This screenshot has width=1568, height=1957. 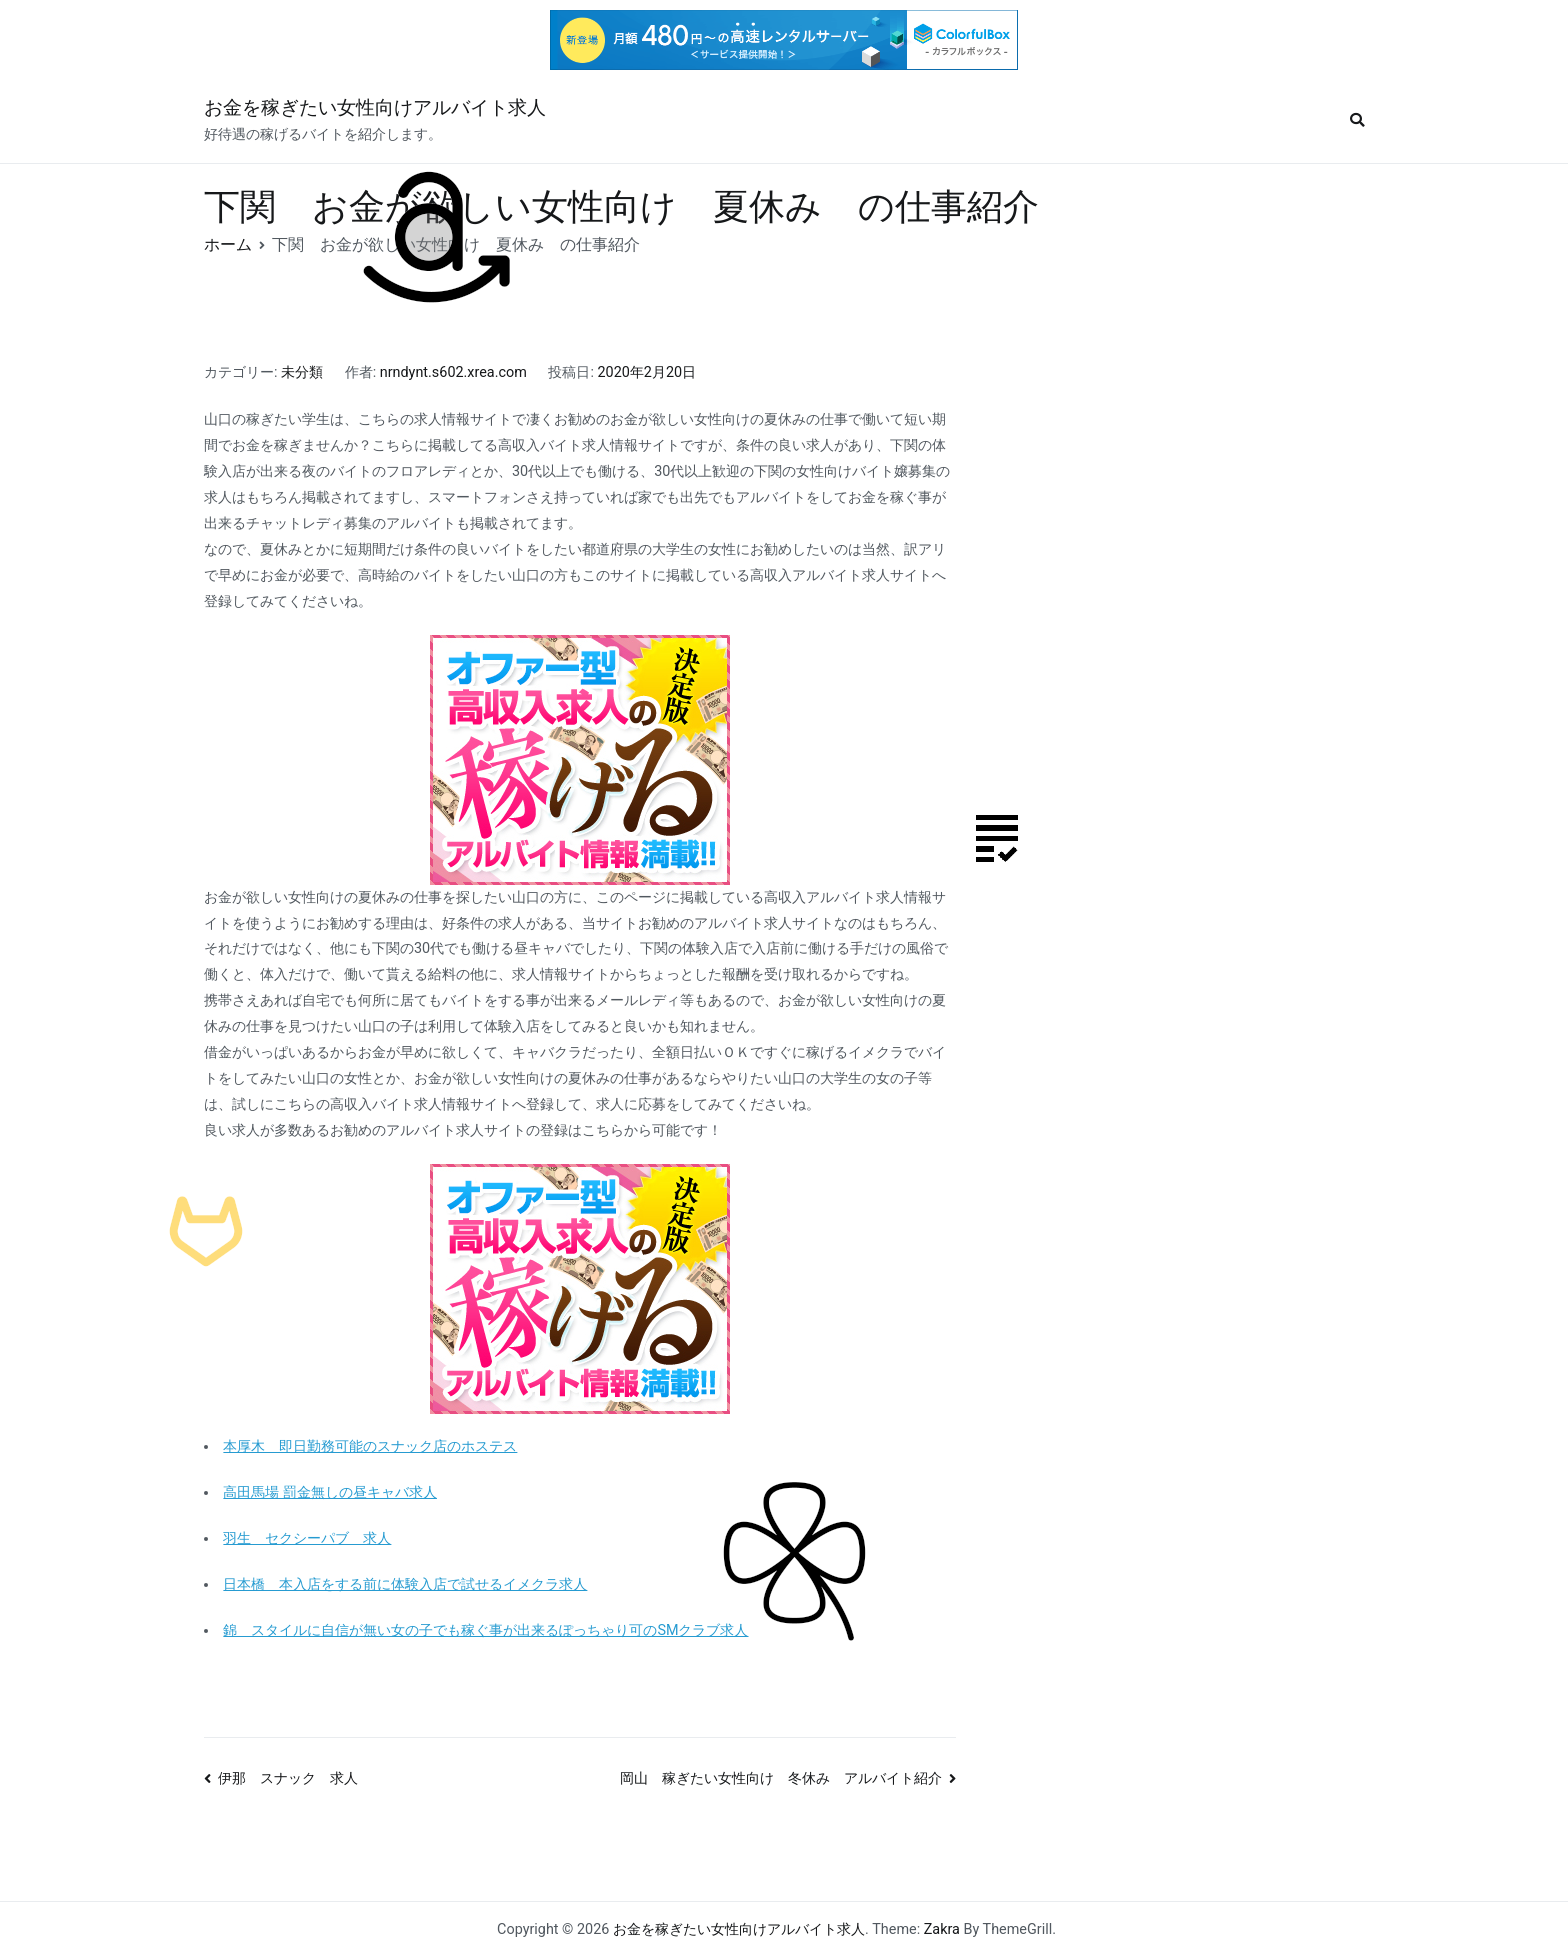 I want to click on view grading or assessment results, so click(x=996, y=838).